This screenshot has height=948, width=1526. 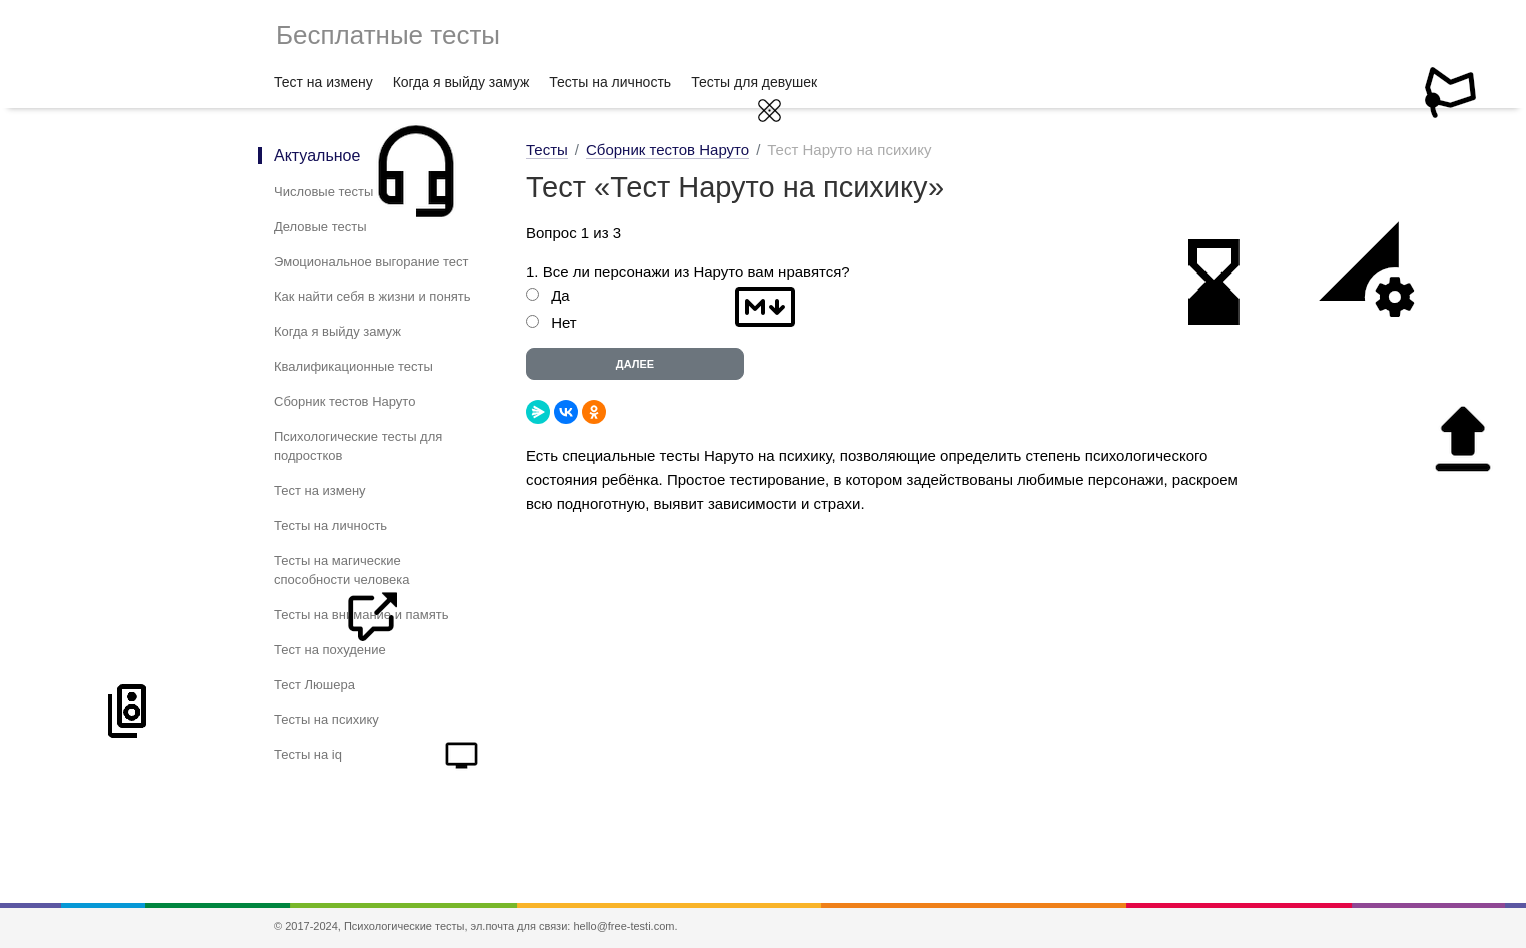 I want to click on access health or first aid settings, so click(x=769, y=110).